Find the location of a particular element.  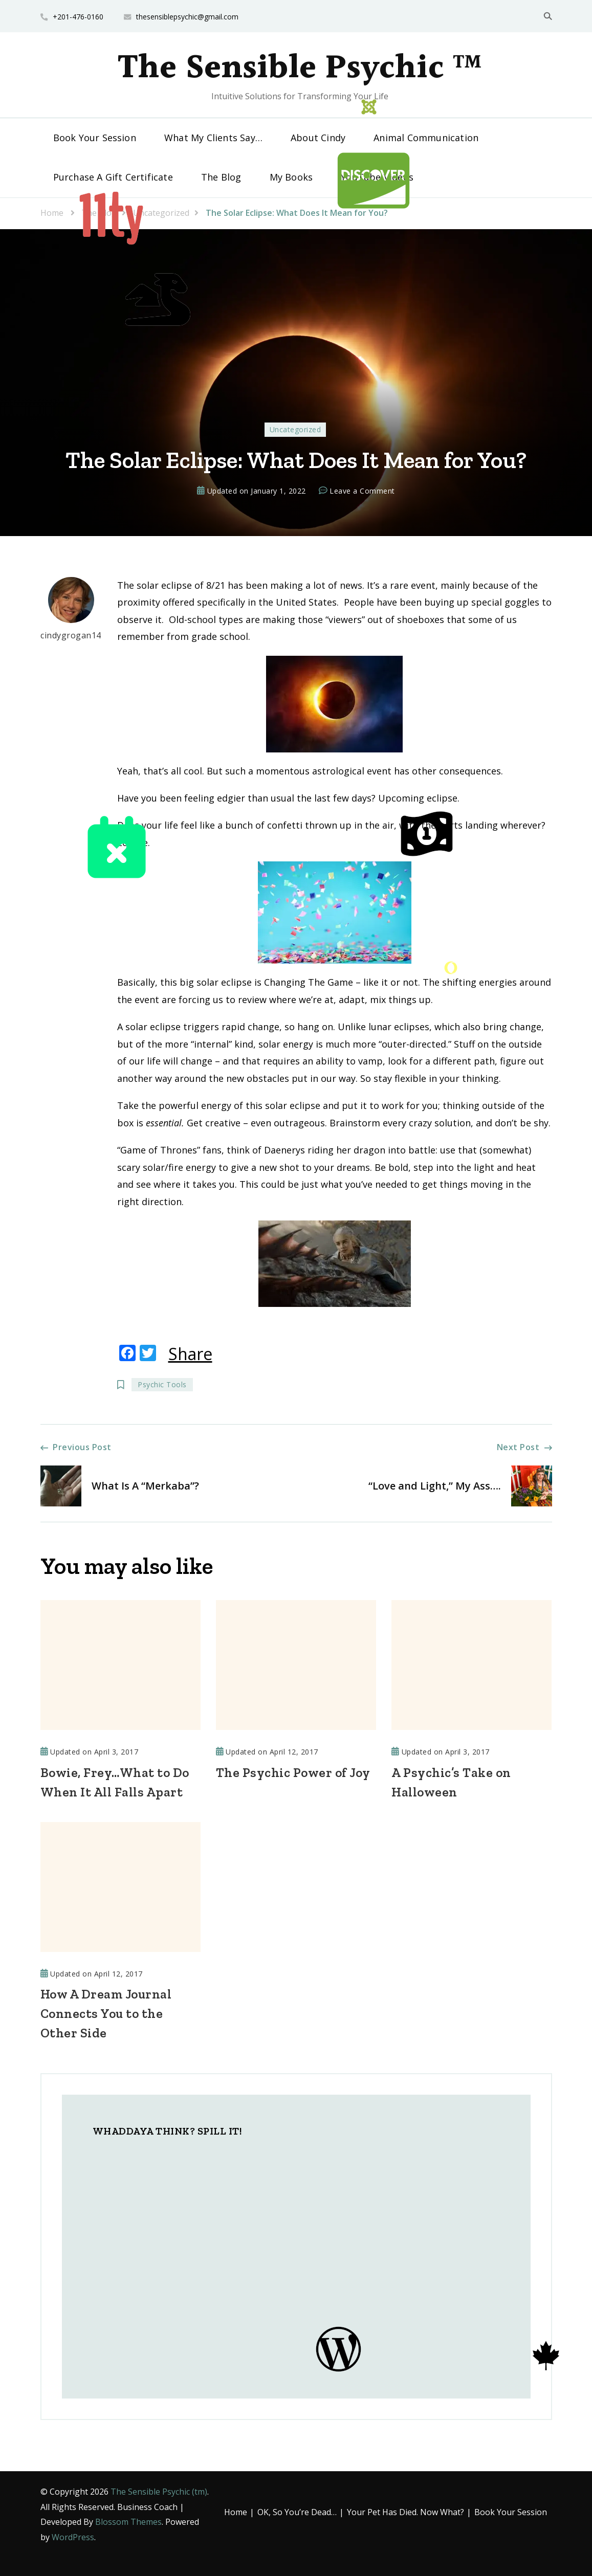

cancel or remove a scheduled event is located at coordinates (117, 849).